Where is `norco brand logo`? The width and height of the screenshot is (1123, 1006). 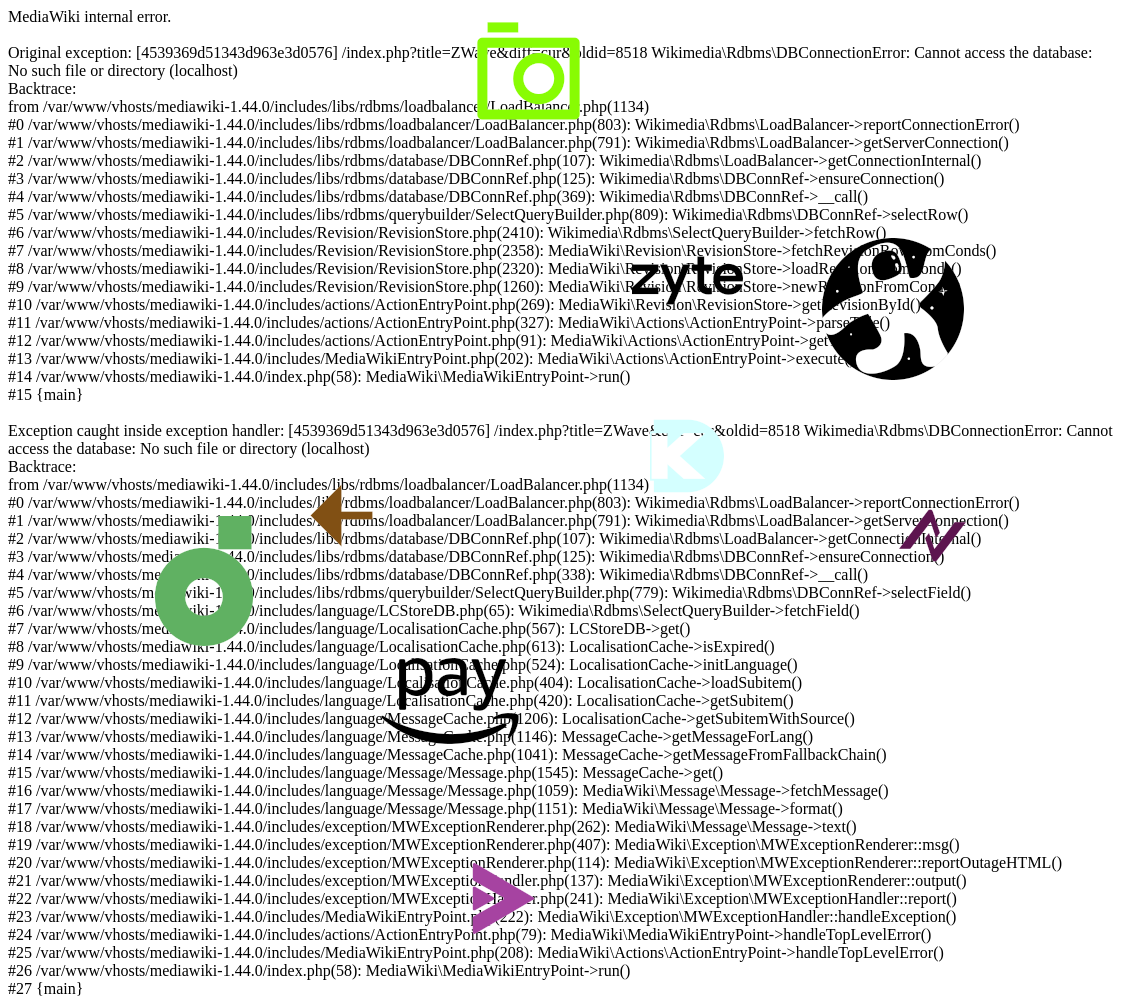
norco brand logo is located at coordinates (932, 535).